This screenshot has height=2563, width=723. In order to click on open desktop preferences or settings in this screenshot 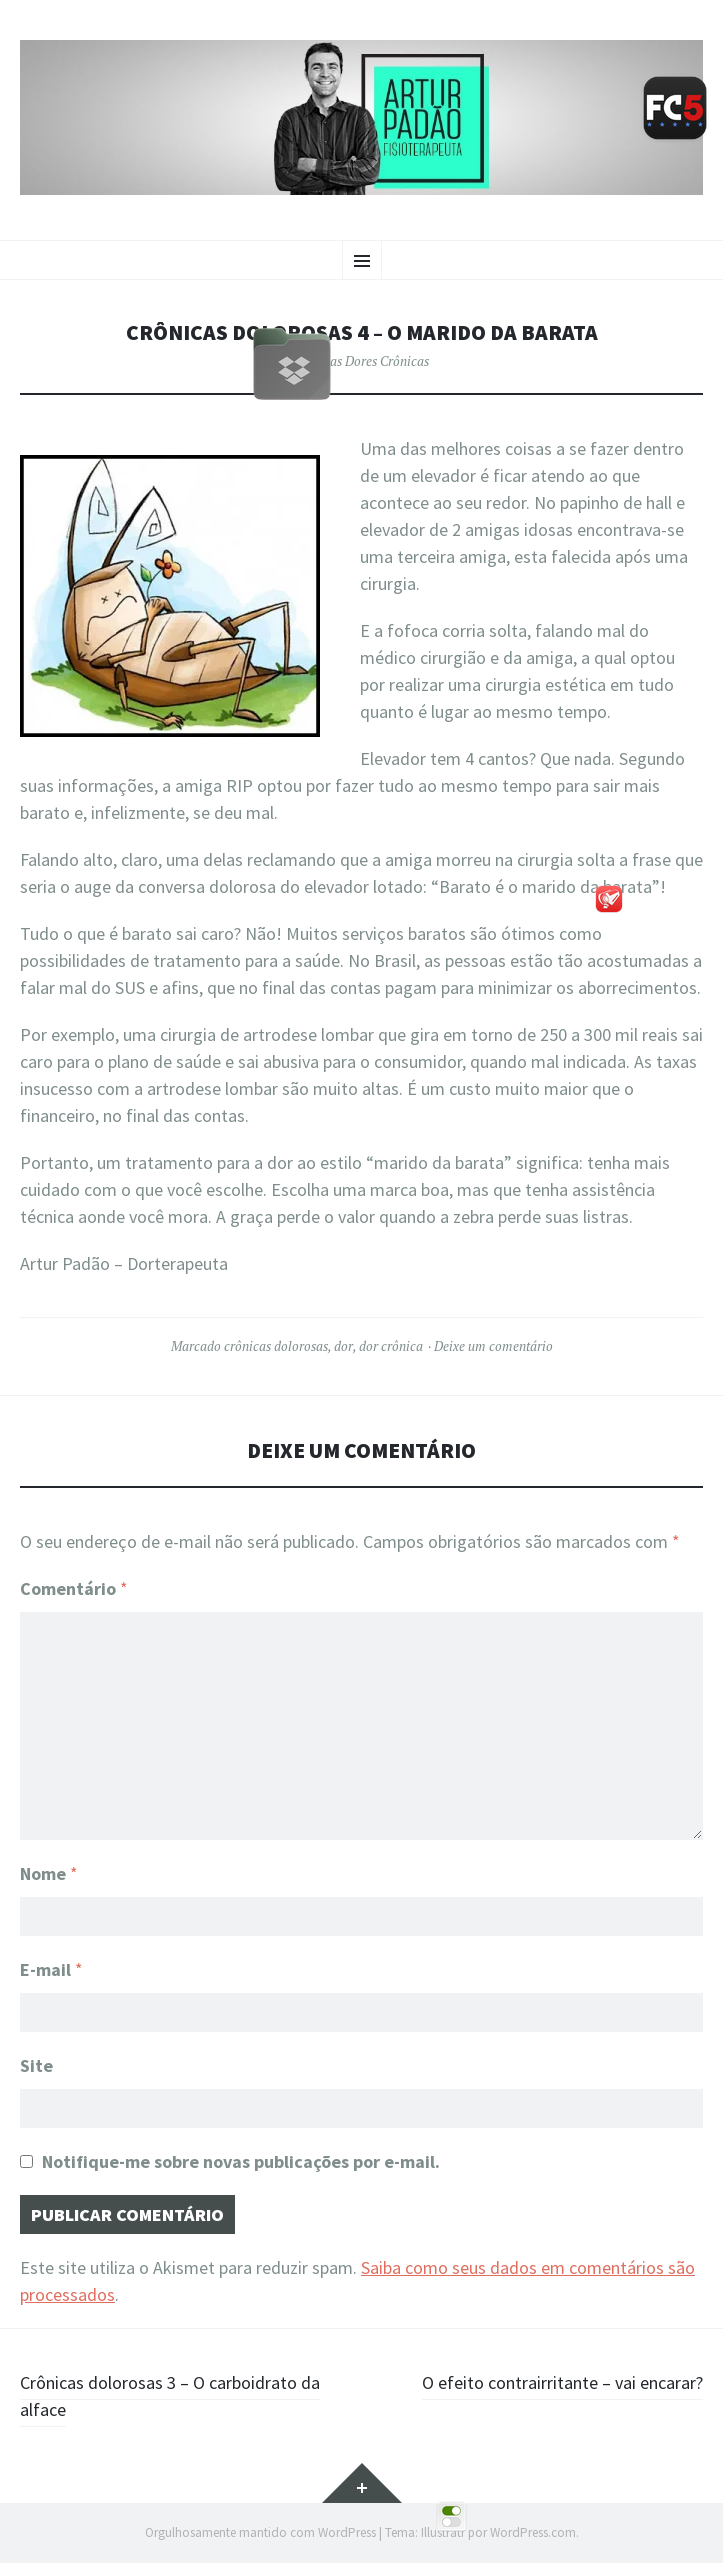, I will do `click(451, 2516)`.